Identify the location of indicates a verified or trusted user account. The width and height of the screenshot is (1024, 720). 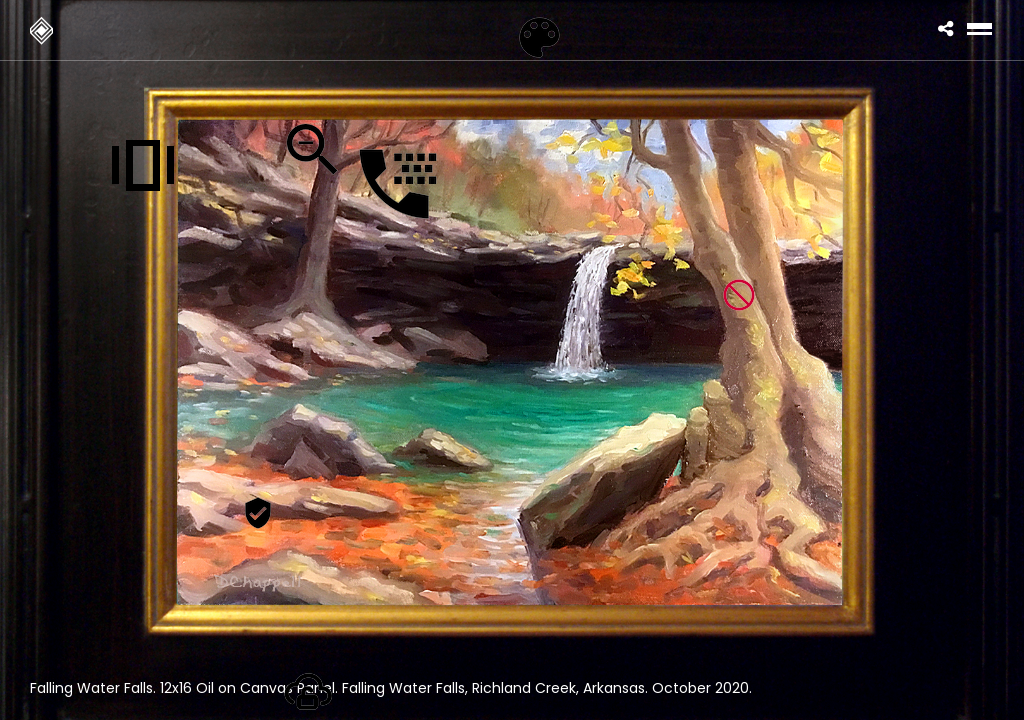
(258, 513).